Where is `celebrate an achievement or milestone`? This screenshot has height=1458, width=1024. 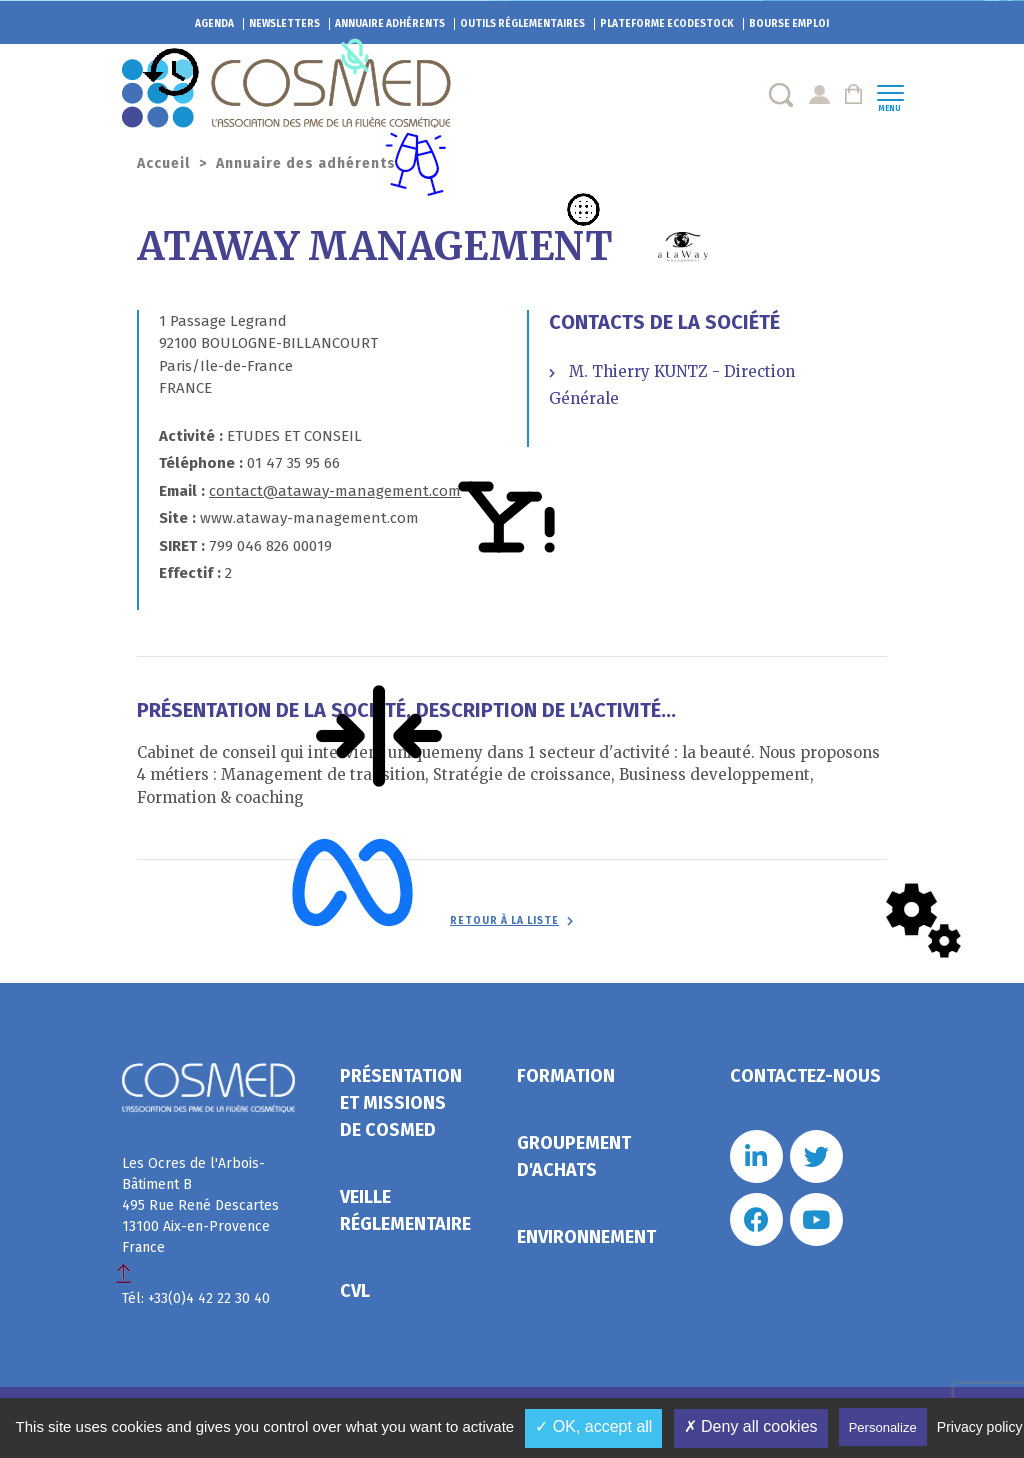 celebrate an achievement or milestone is located at coordinates (417, 164).